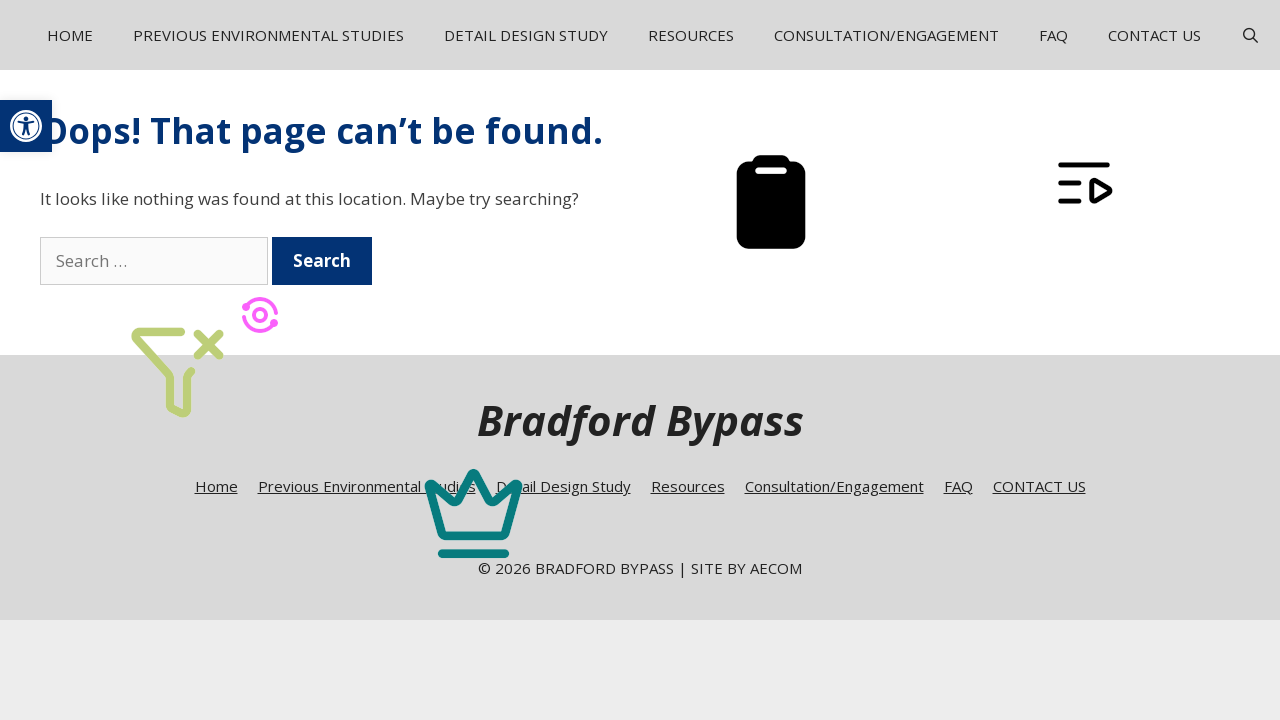 The width and height of the screenshot is (1280, 720). What do you see at coordinates (260, 315) in the screenshot?
I see `analyze data or run diagnostics` at bounding box center [260, 315].